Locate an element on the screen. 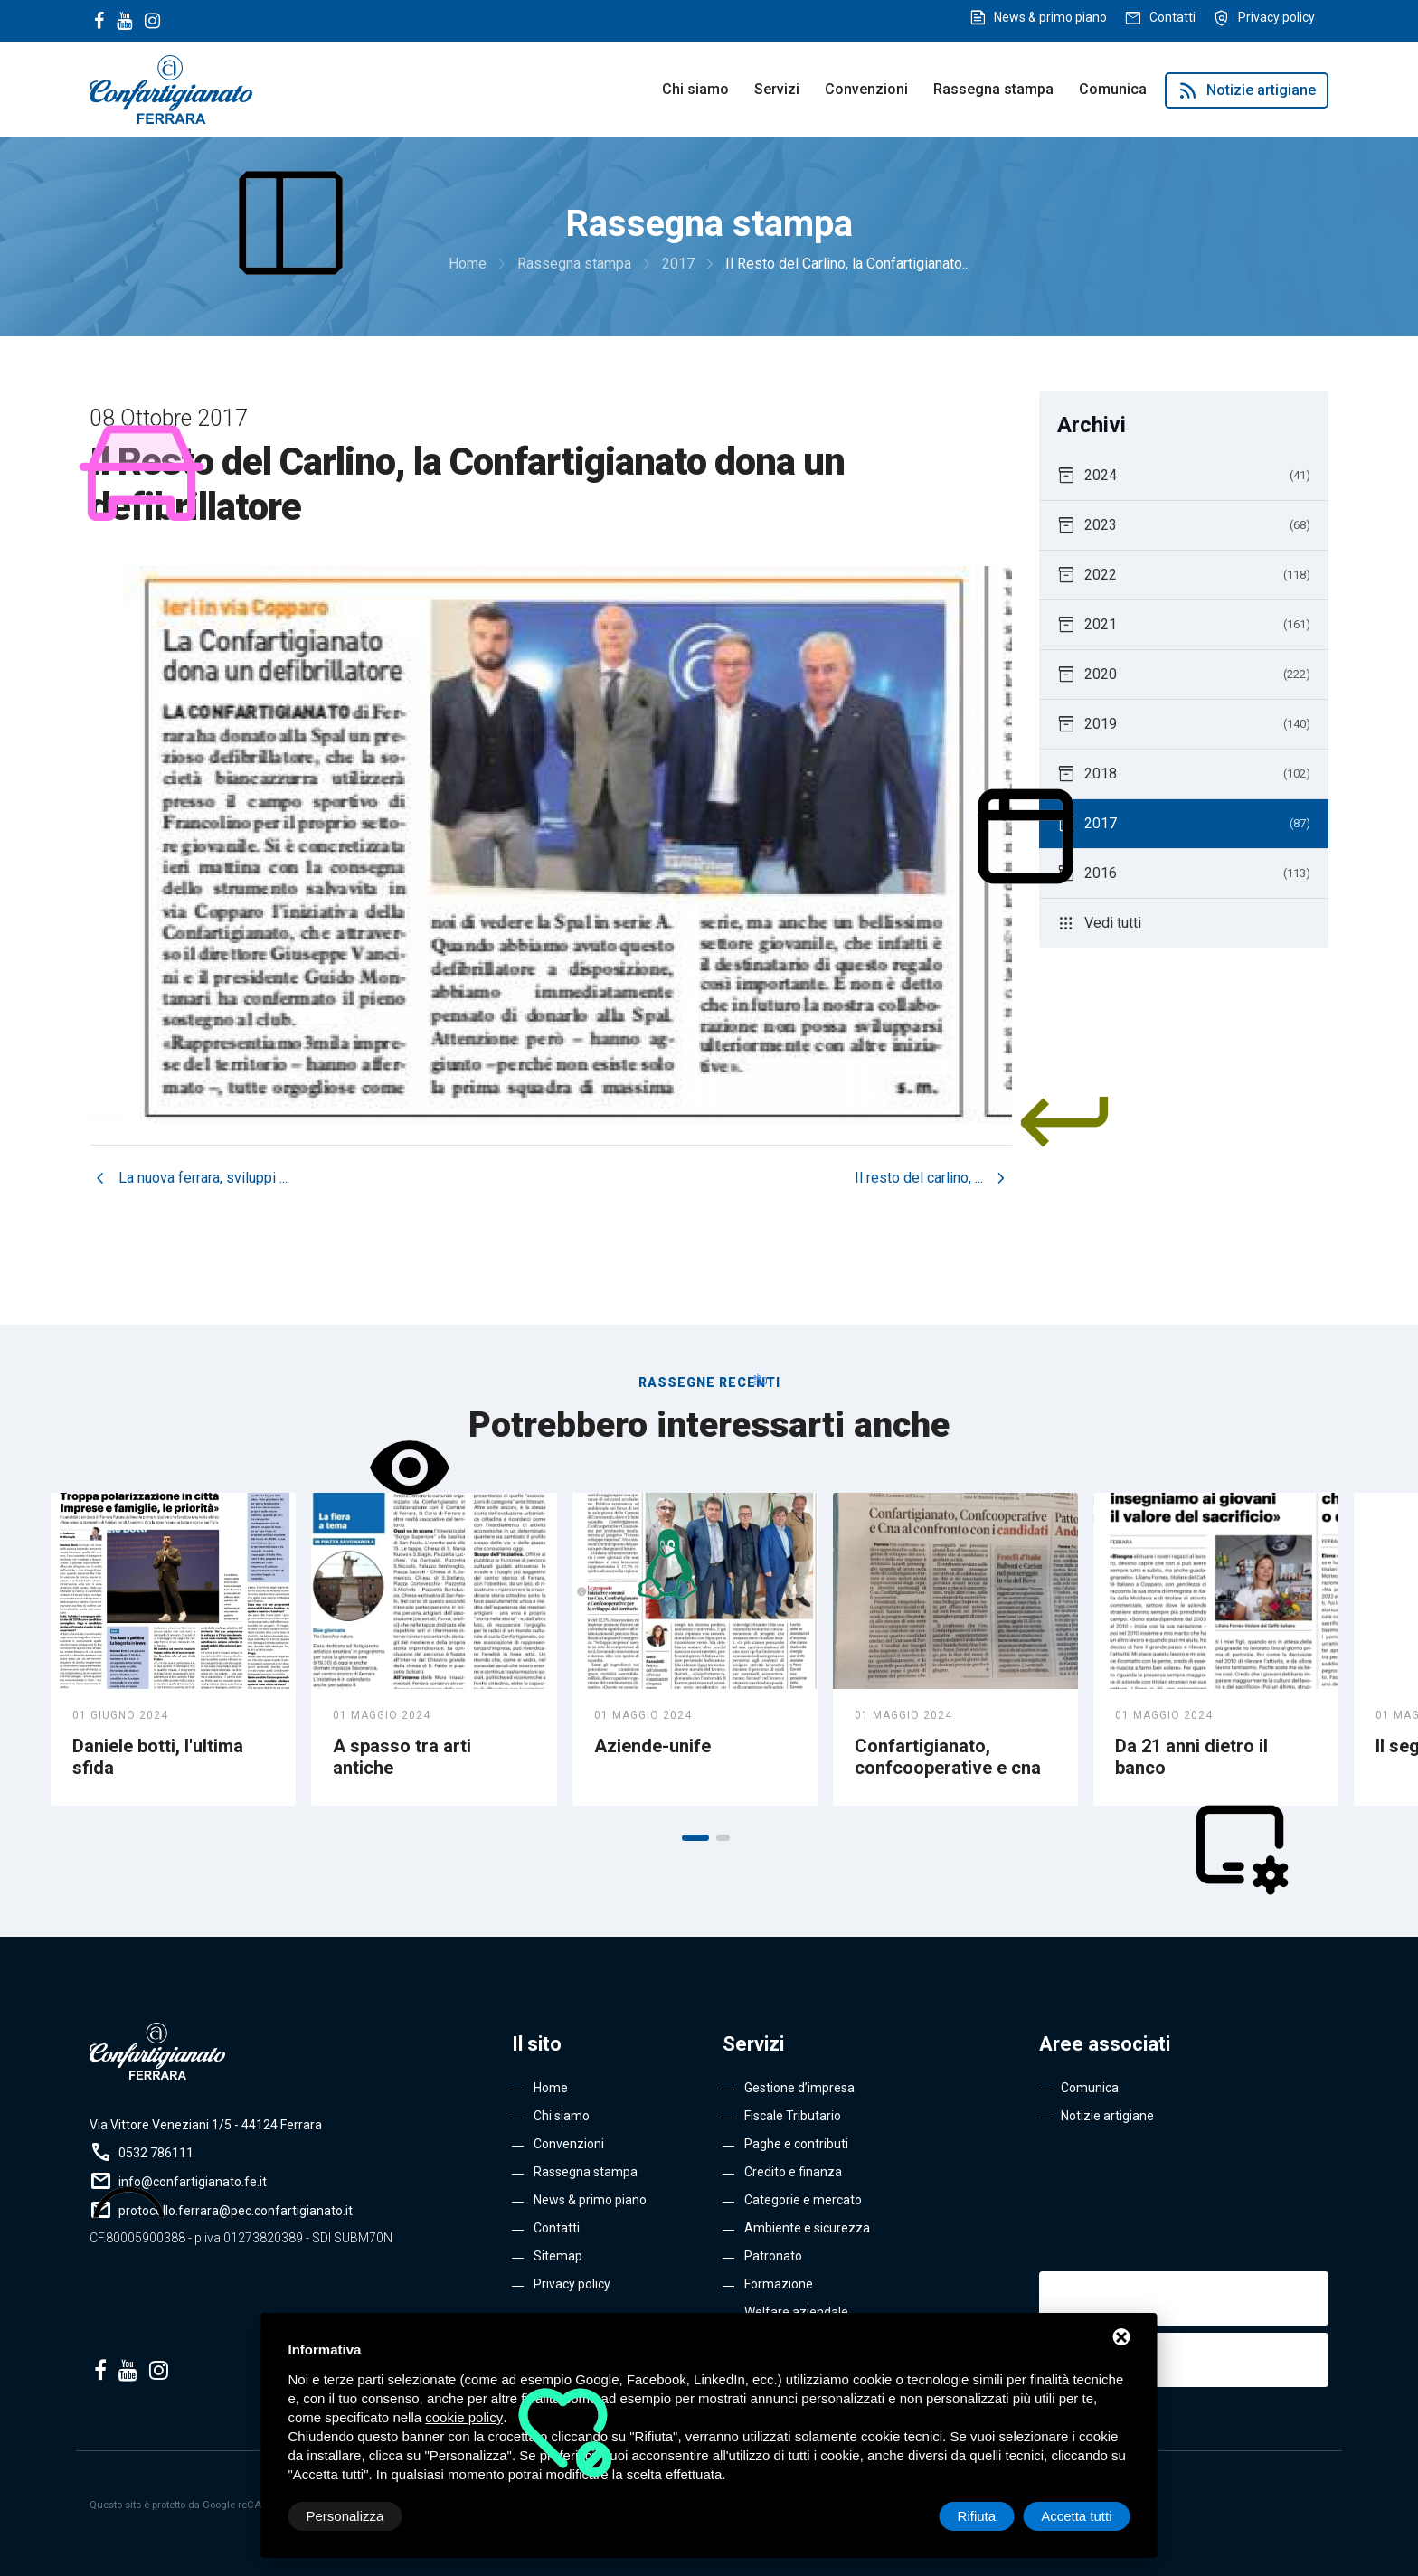 This screenshot has width=1418, height=2576. toggle visibility of an item or element is located at coordinates (410, 1469).